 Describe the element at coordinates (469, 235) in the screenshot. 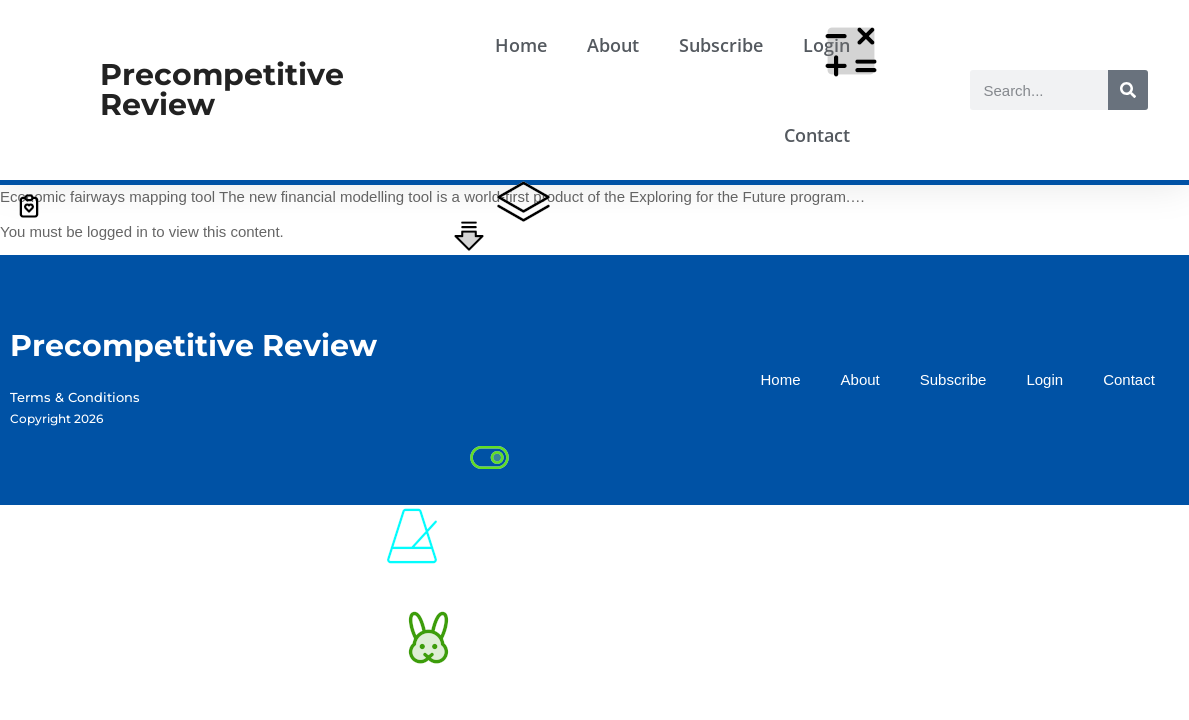

I see `download file or content` at that location.